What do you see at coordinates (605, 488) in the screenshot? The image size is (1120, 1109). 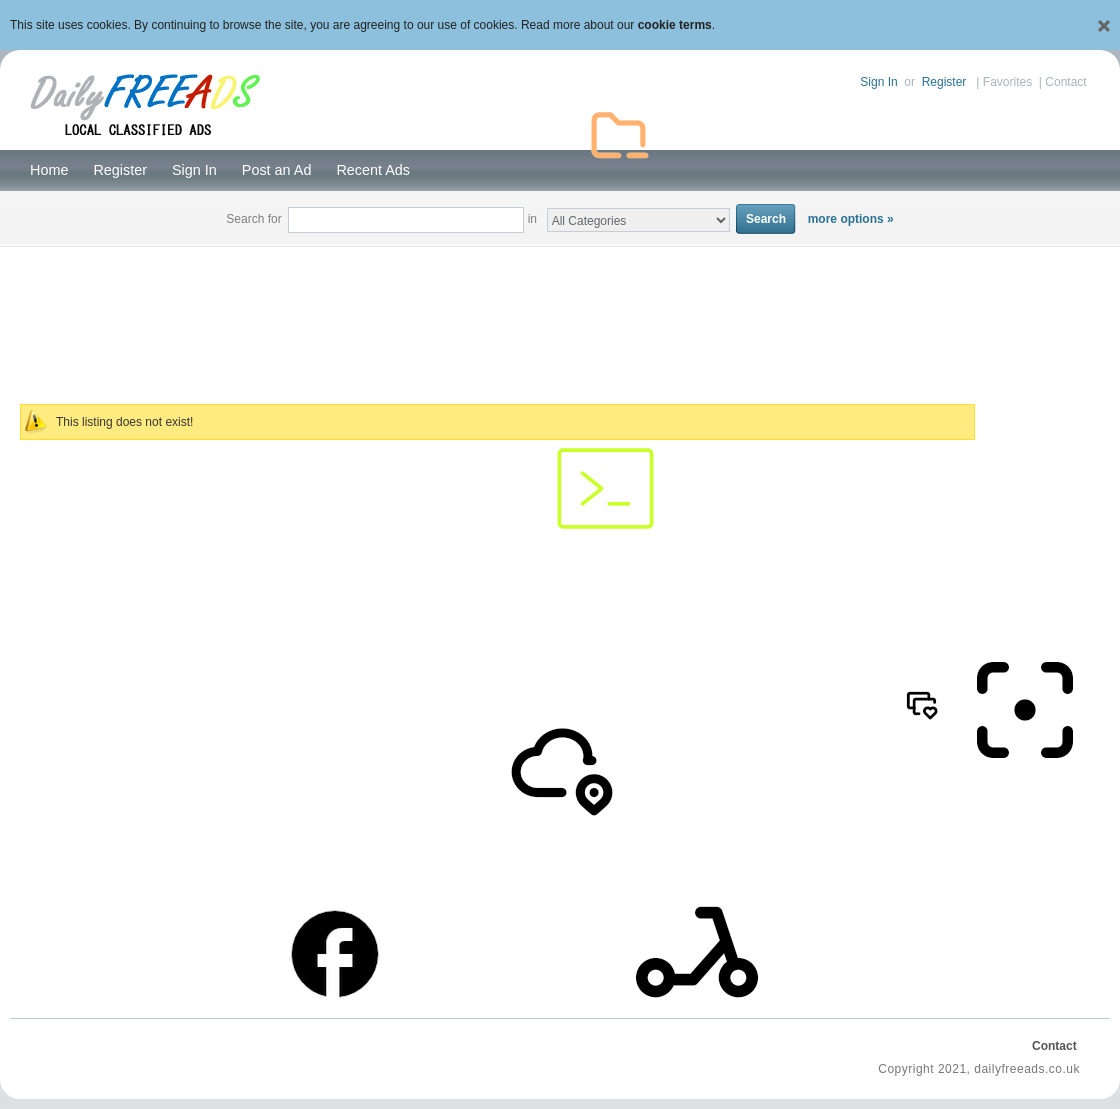 I see `open command line terminal` at bounding box center [605, 488].